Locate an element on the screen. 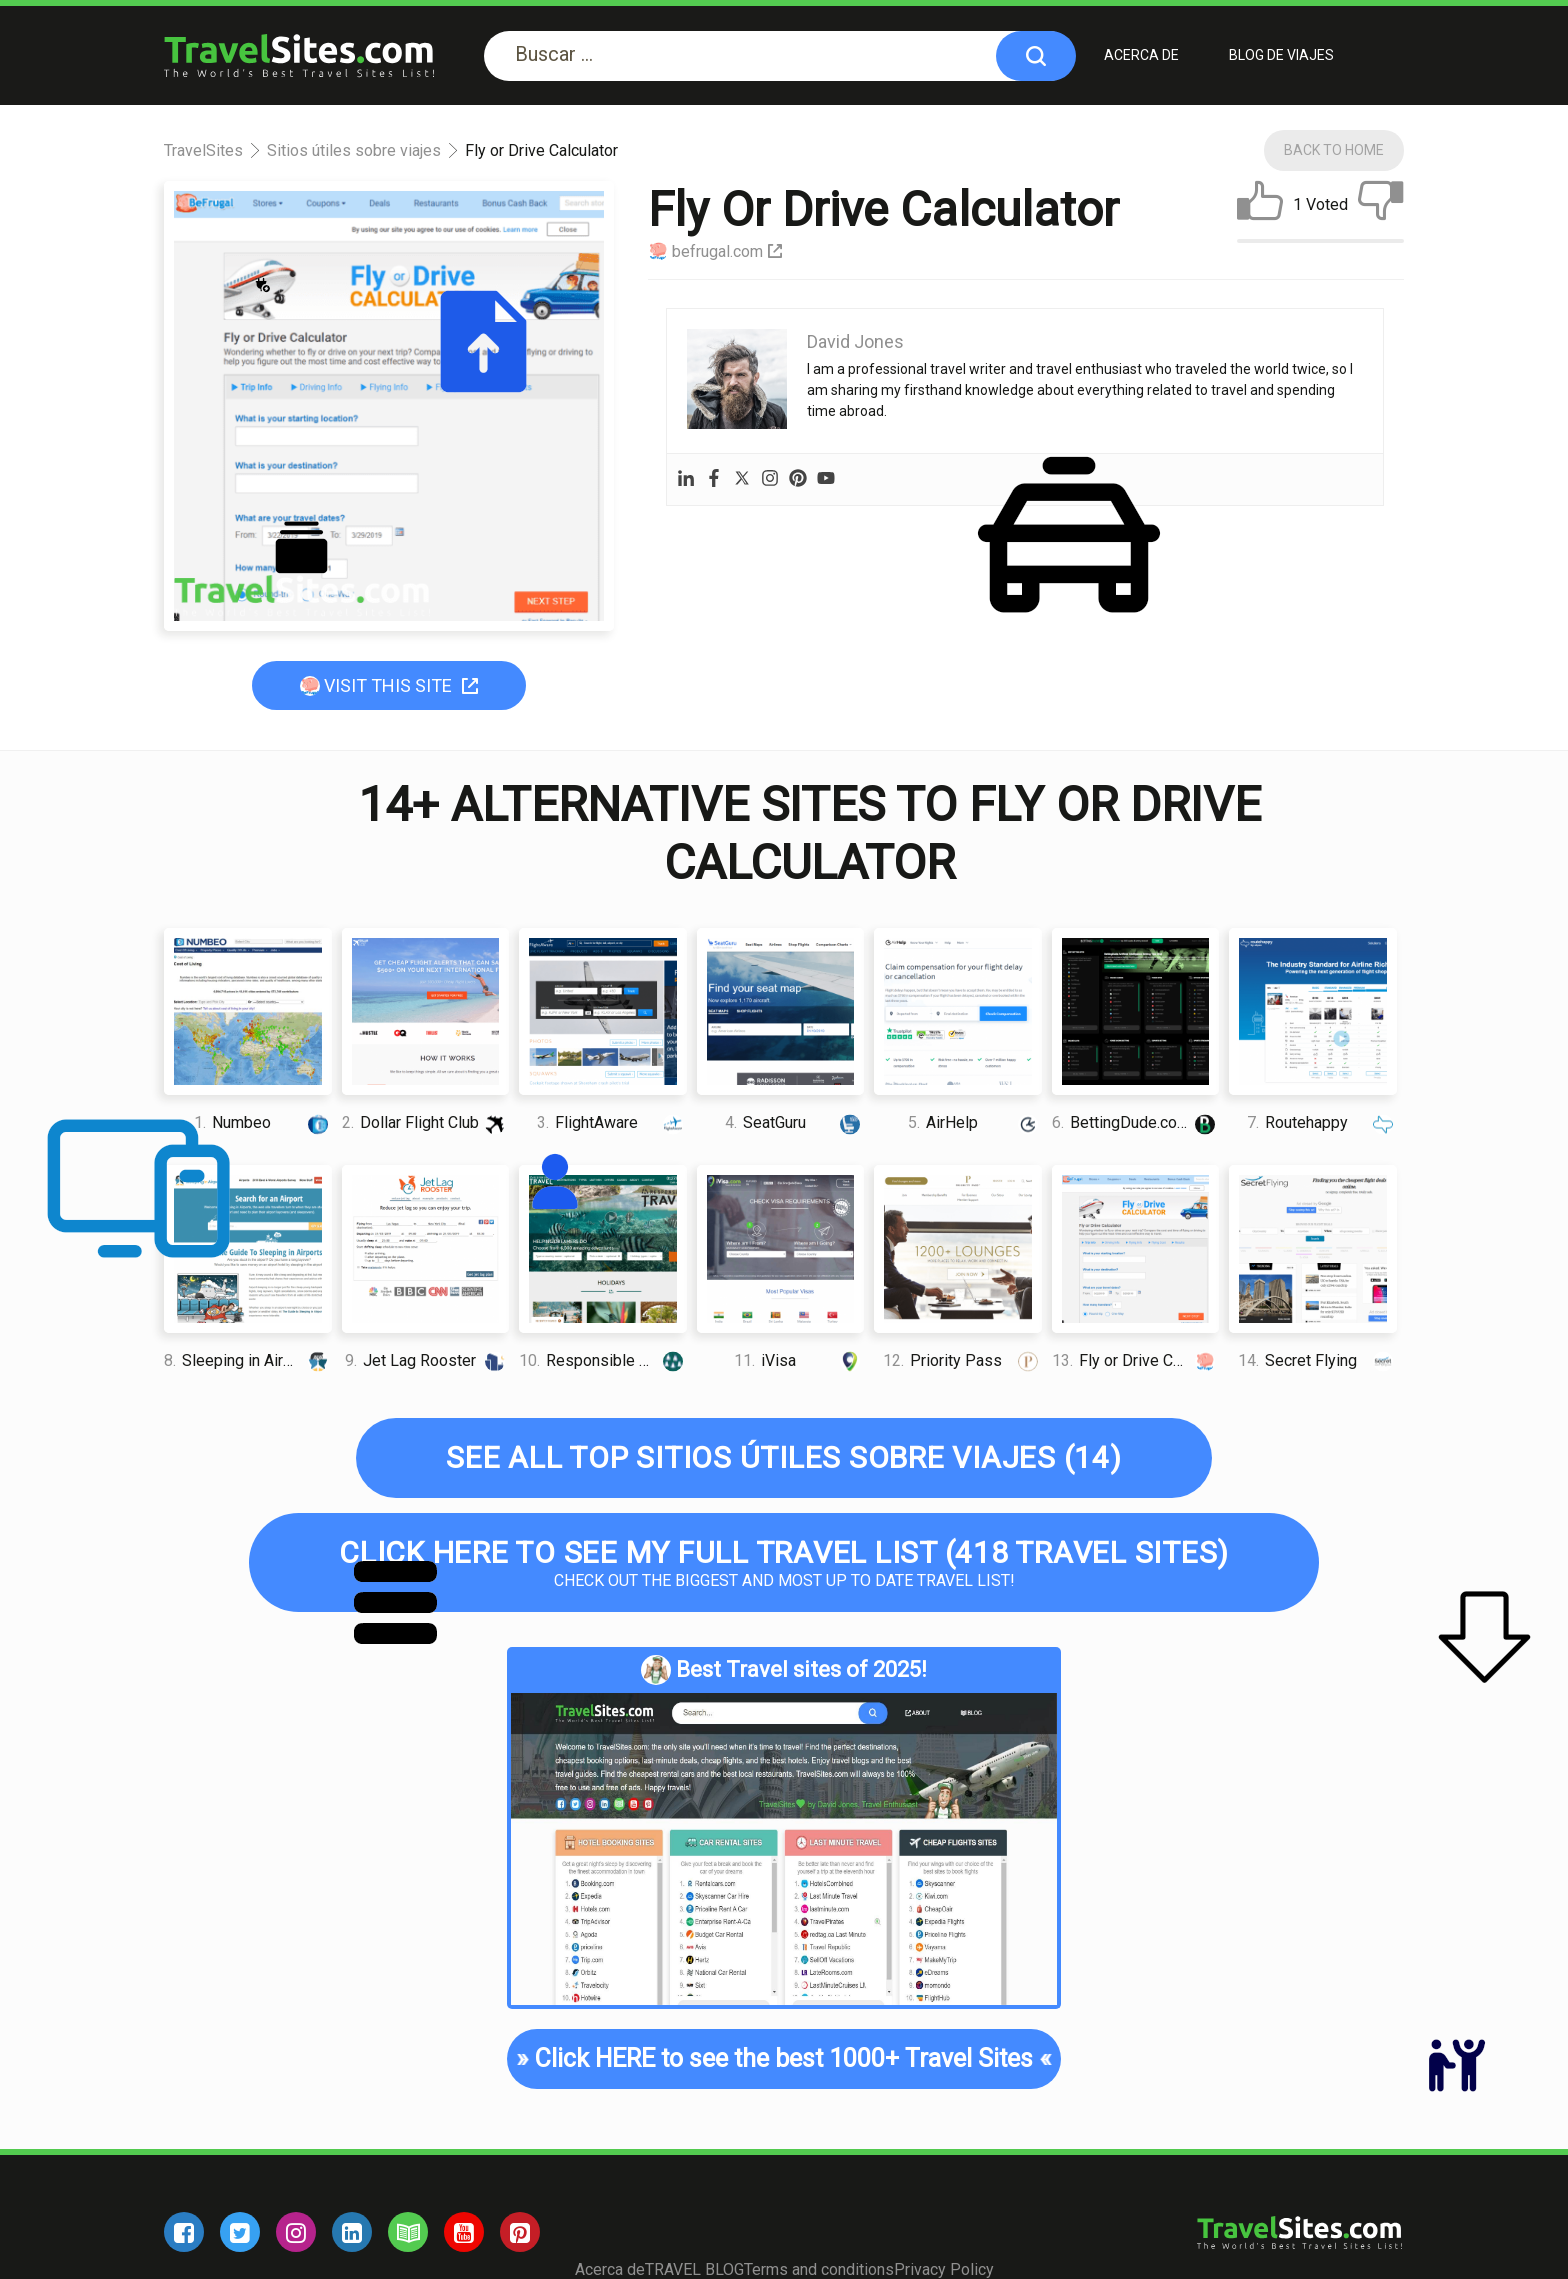 Image resolution: width=1568 pixels, height=2279 pixels. indicates active power connection or charging is located at coordinates (262, 285).